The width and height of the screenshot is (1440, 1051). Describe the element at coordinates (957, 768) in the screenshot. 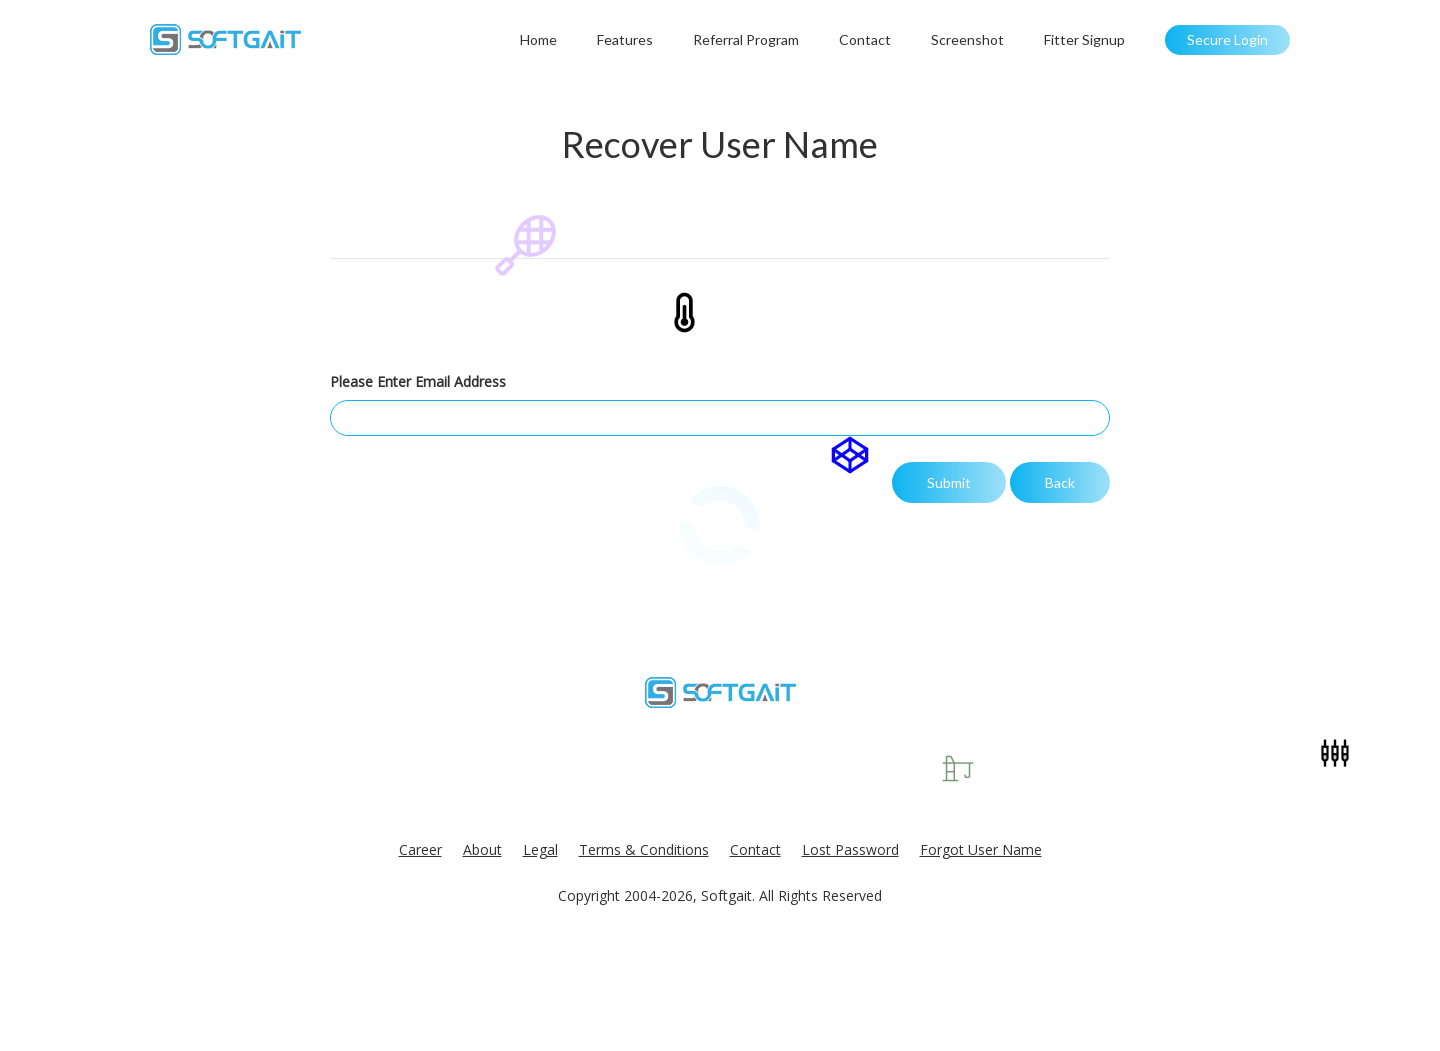

I see `construction or building in progress` at that location.